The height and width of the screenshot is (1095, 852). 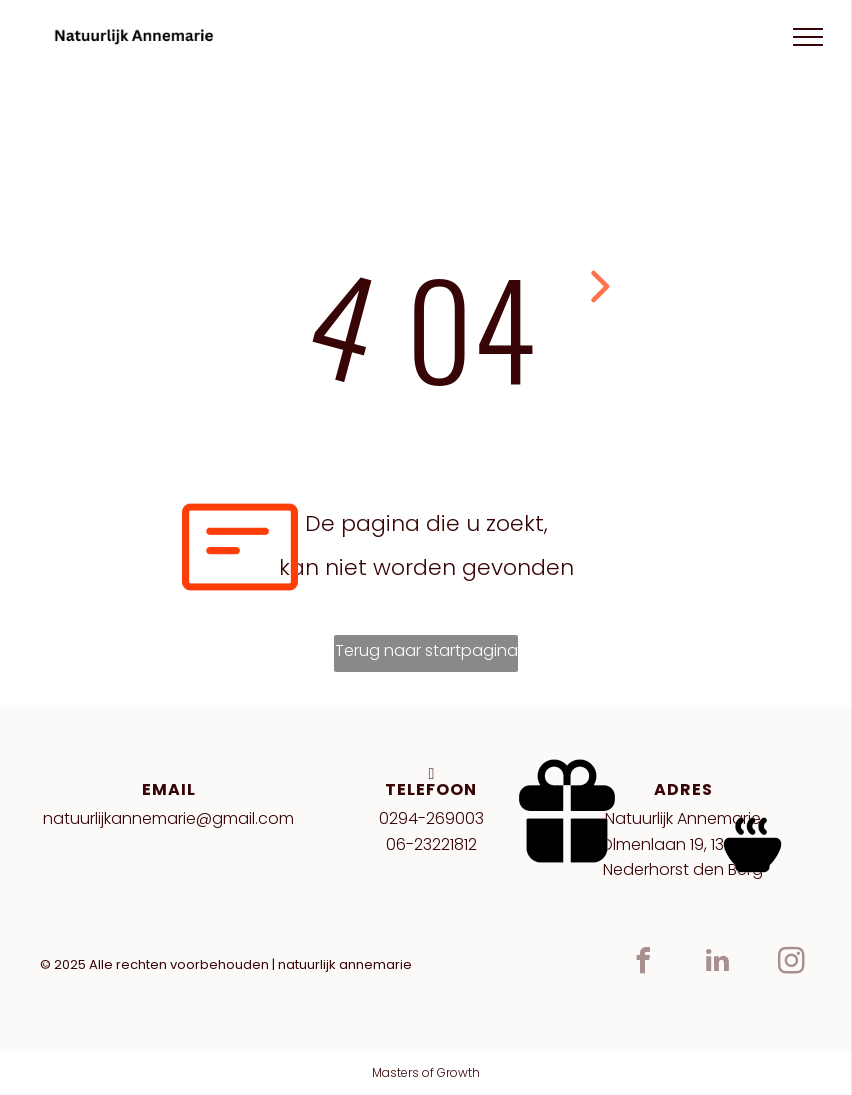 What do you see at coordinates (240, 547) in the screenshot?
I see `view or create a note` at bounding box center [240, 547].